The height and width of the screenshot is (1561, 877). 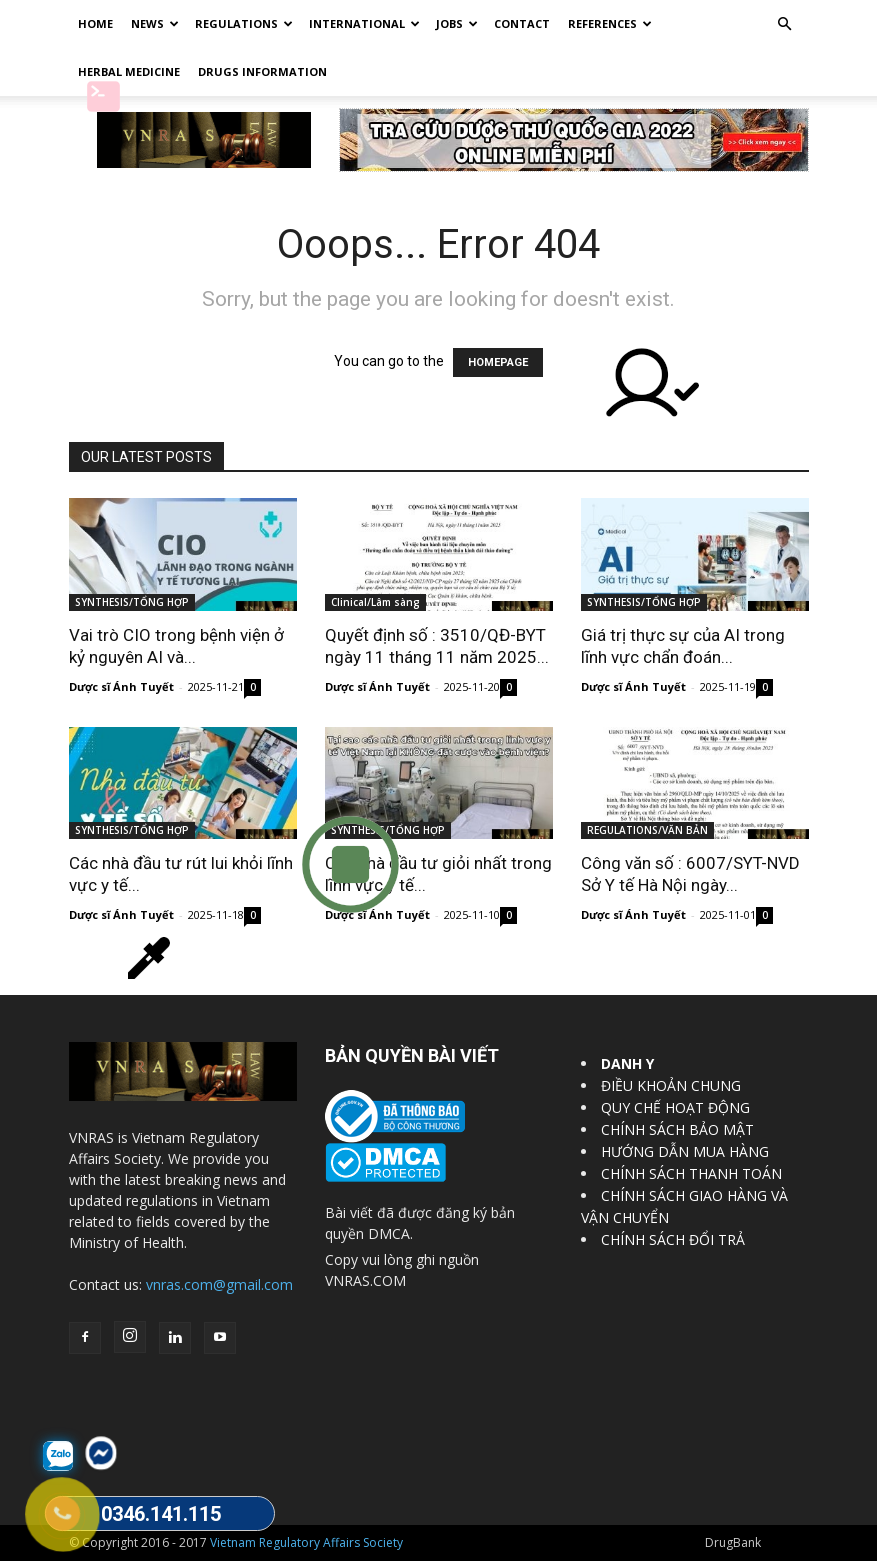 What do you see at coordinates (149, 958) in the screenshot?
I see `pick a color from the screen` at bounding box center [149, 958].